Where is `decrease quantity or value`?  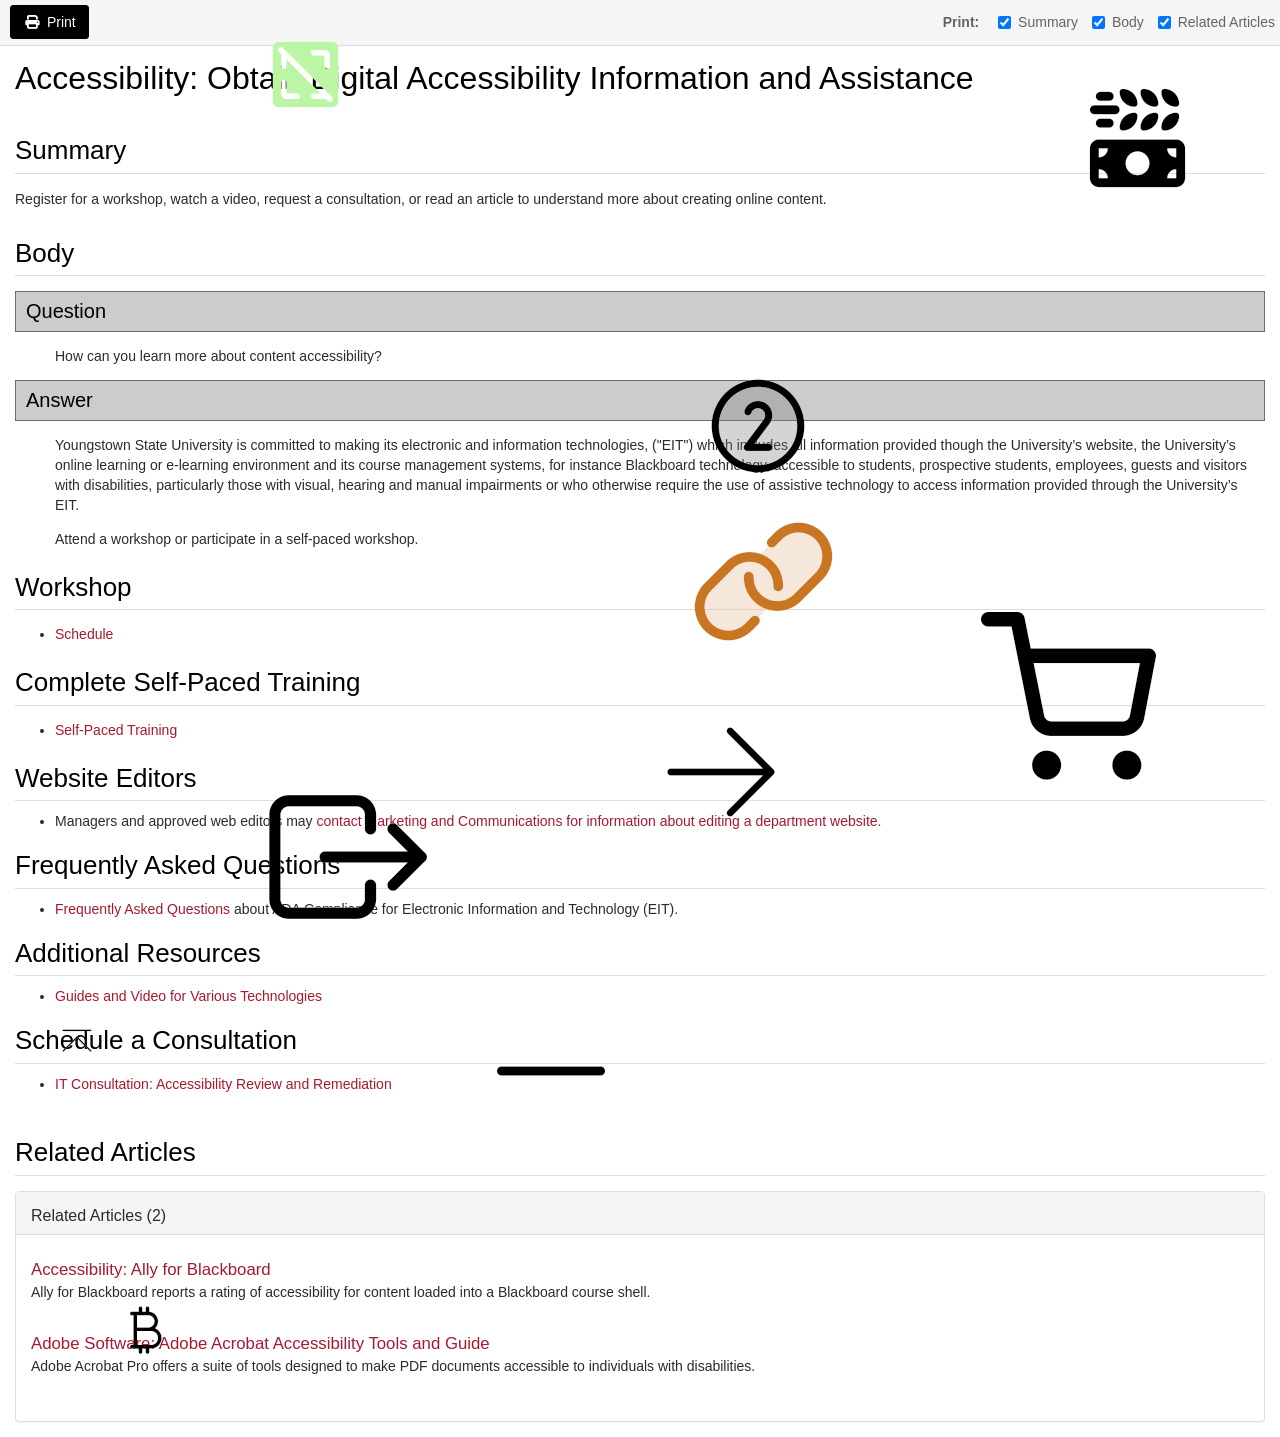
decrease quantity or value is located at coordinates (551, 1071).